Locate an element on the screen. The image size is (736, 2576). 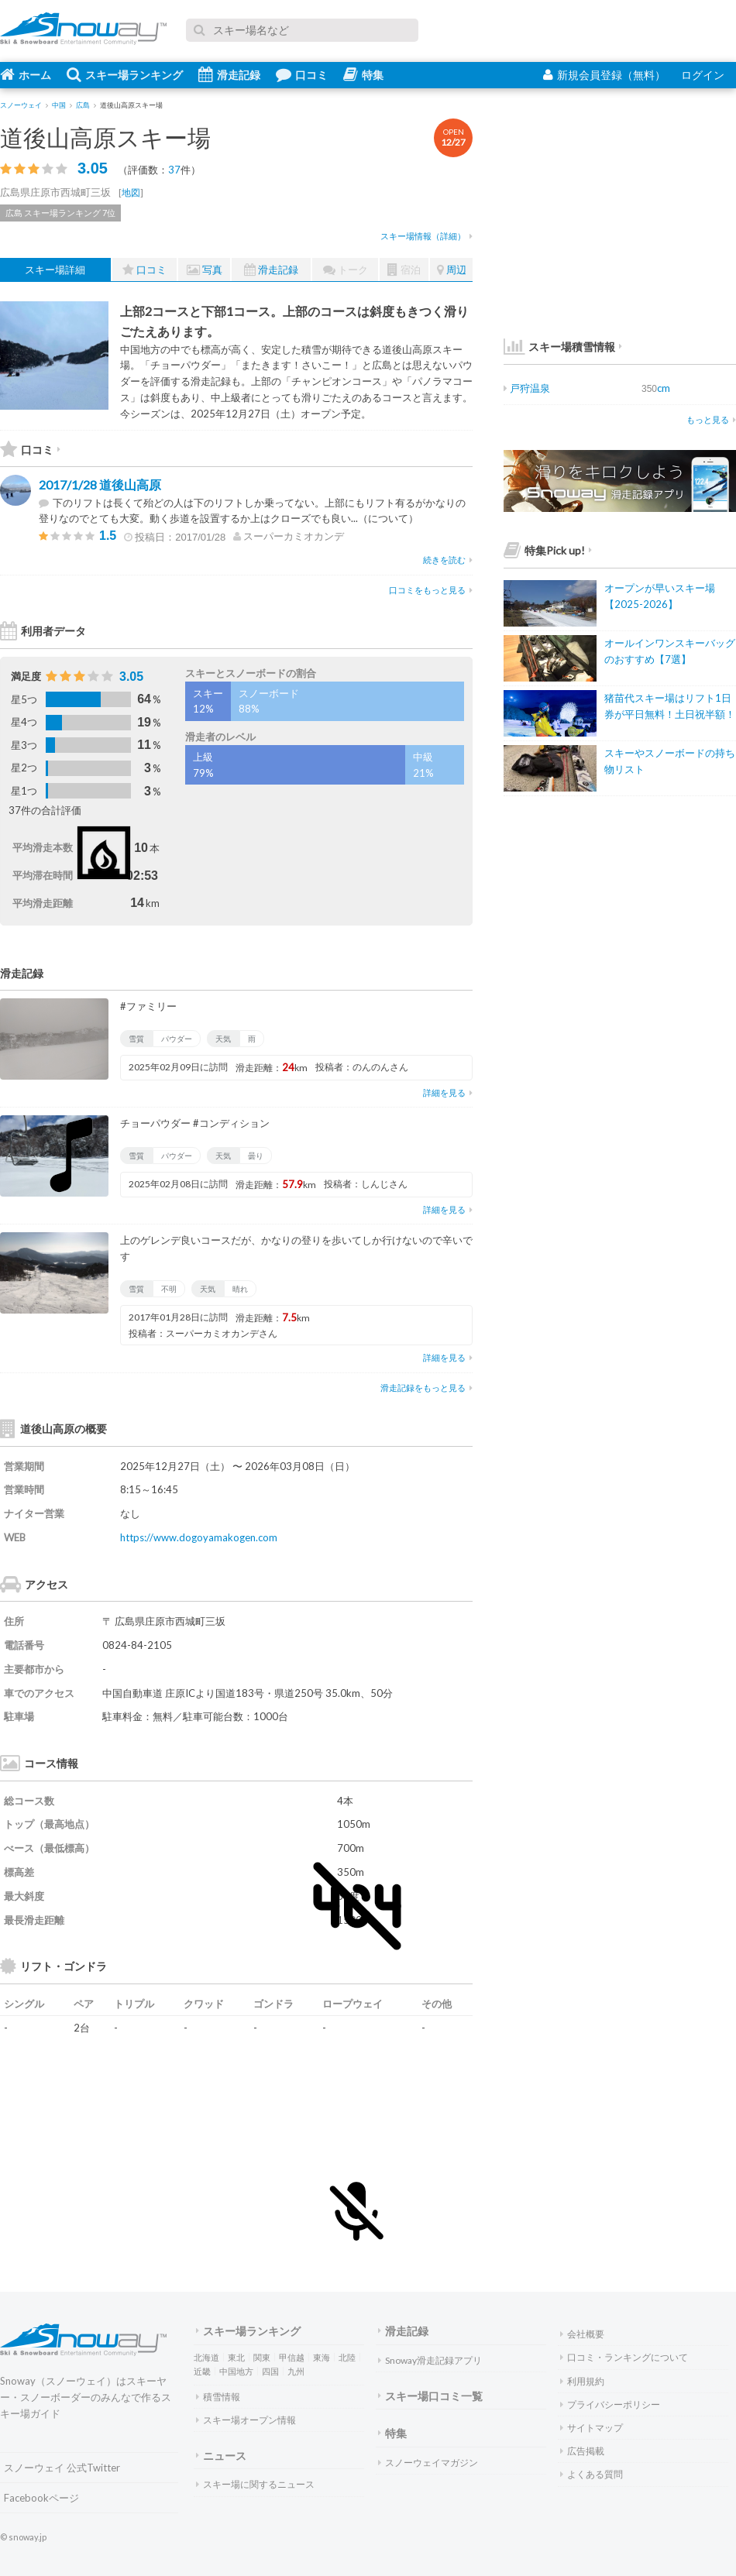
access fireplace or heating controls is located at coordinates (104, 853).